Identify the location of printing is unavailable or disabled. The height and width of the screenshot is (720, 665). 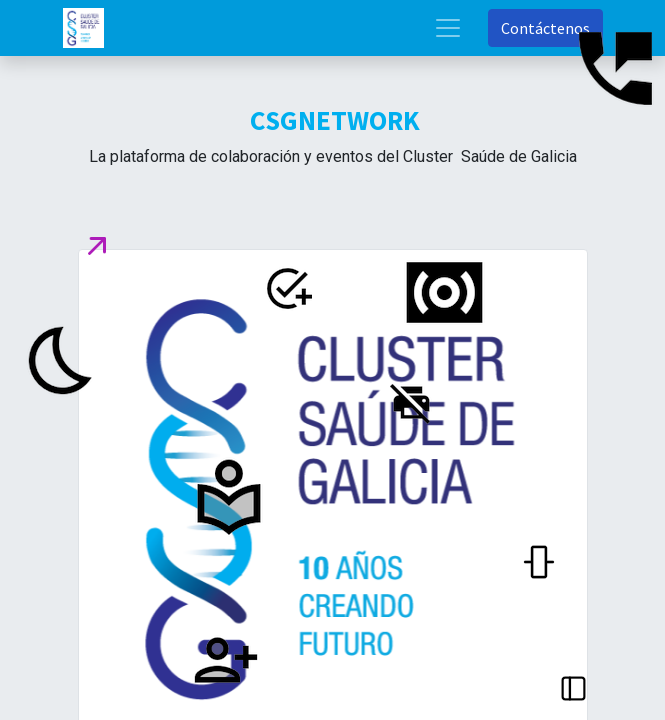
(411, 402).